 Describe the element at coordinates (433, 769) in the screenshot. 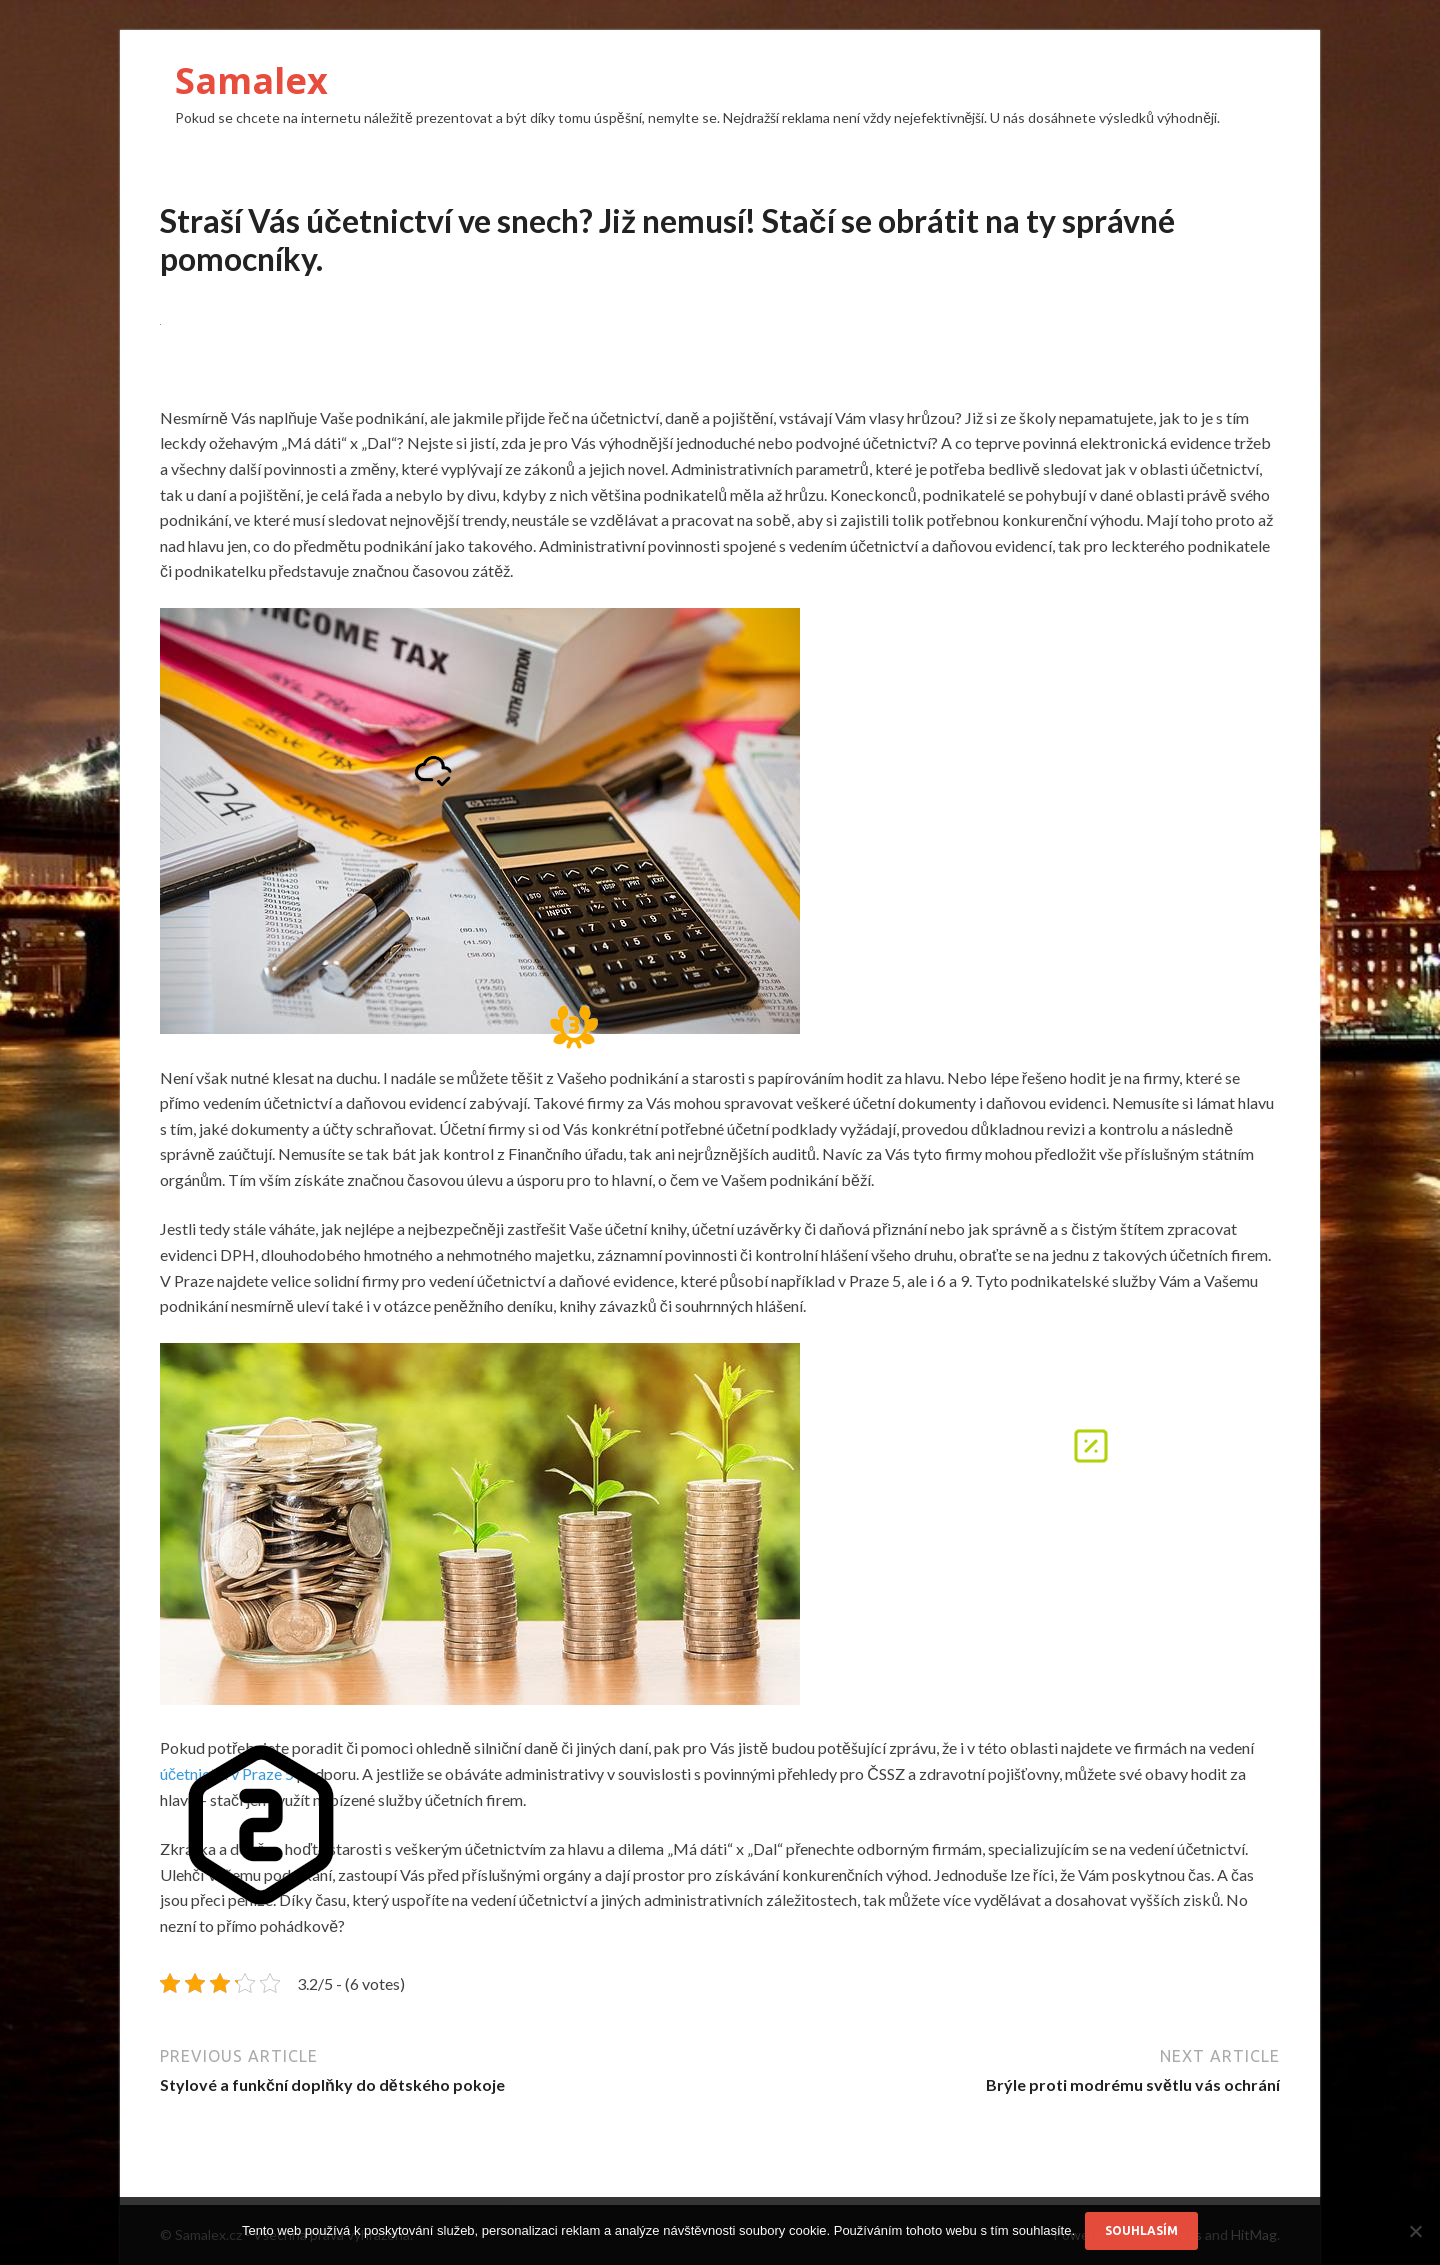

I see `file successfully uploaded to cloud storage` at that location.